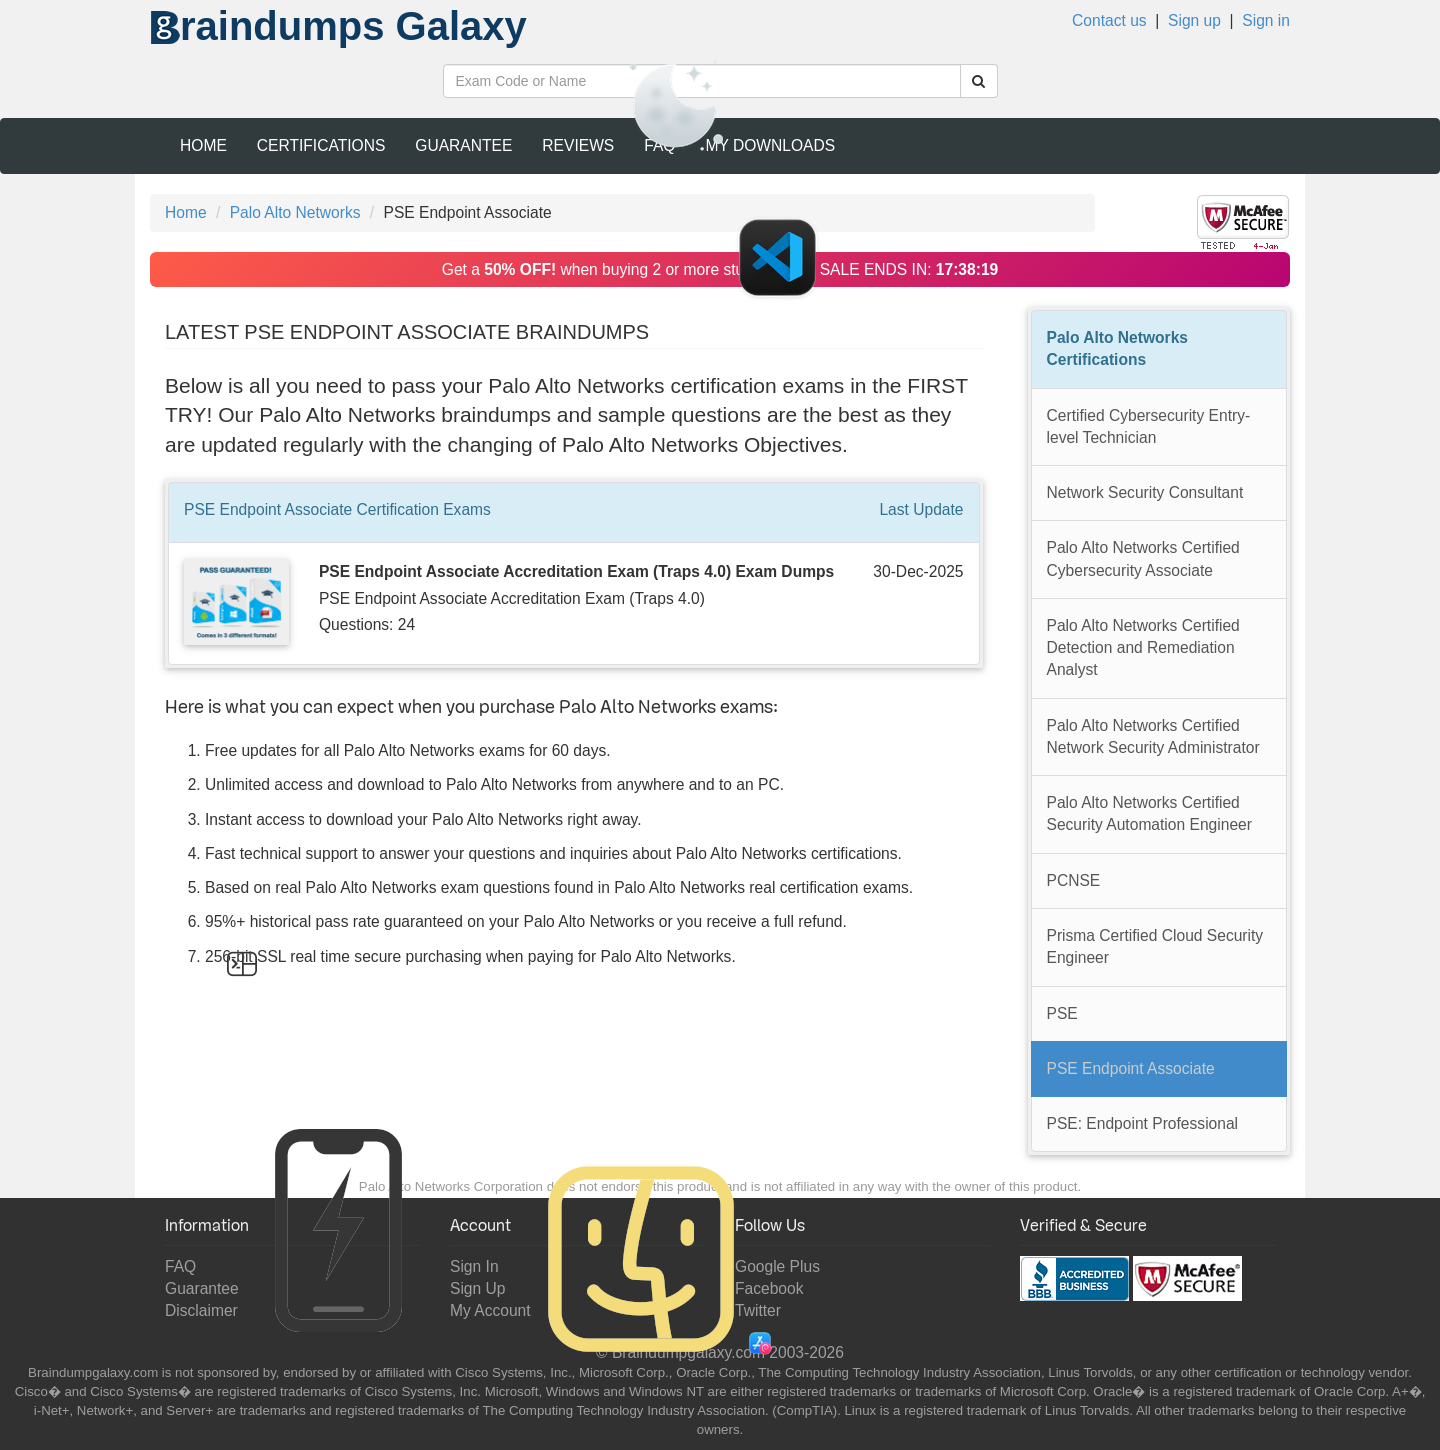 This screenshot has width=1440, height=1450. What do you see at coordinates (777, 257) in the screenshot?
I see `open Visual Studio Code` at bounding box center [777, 257].